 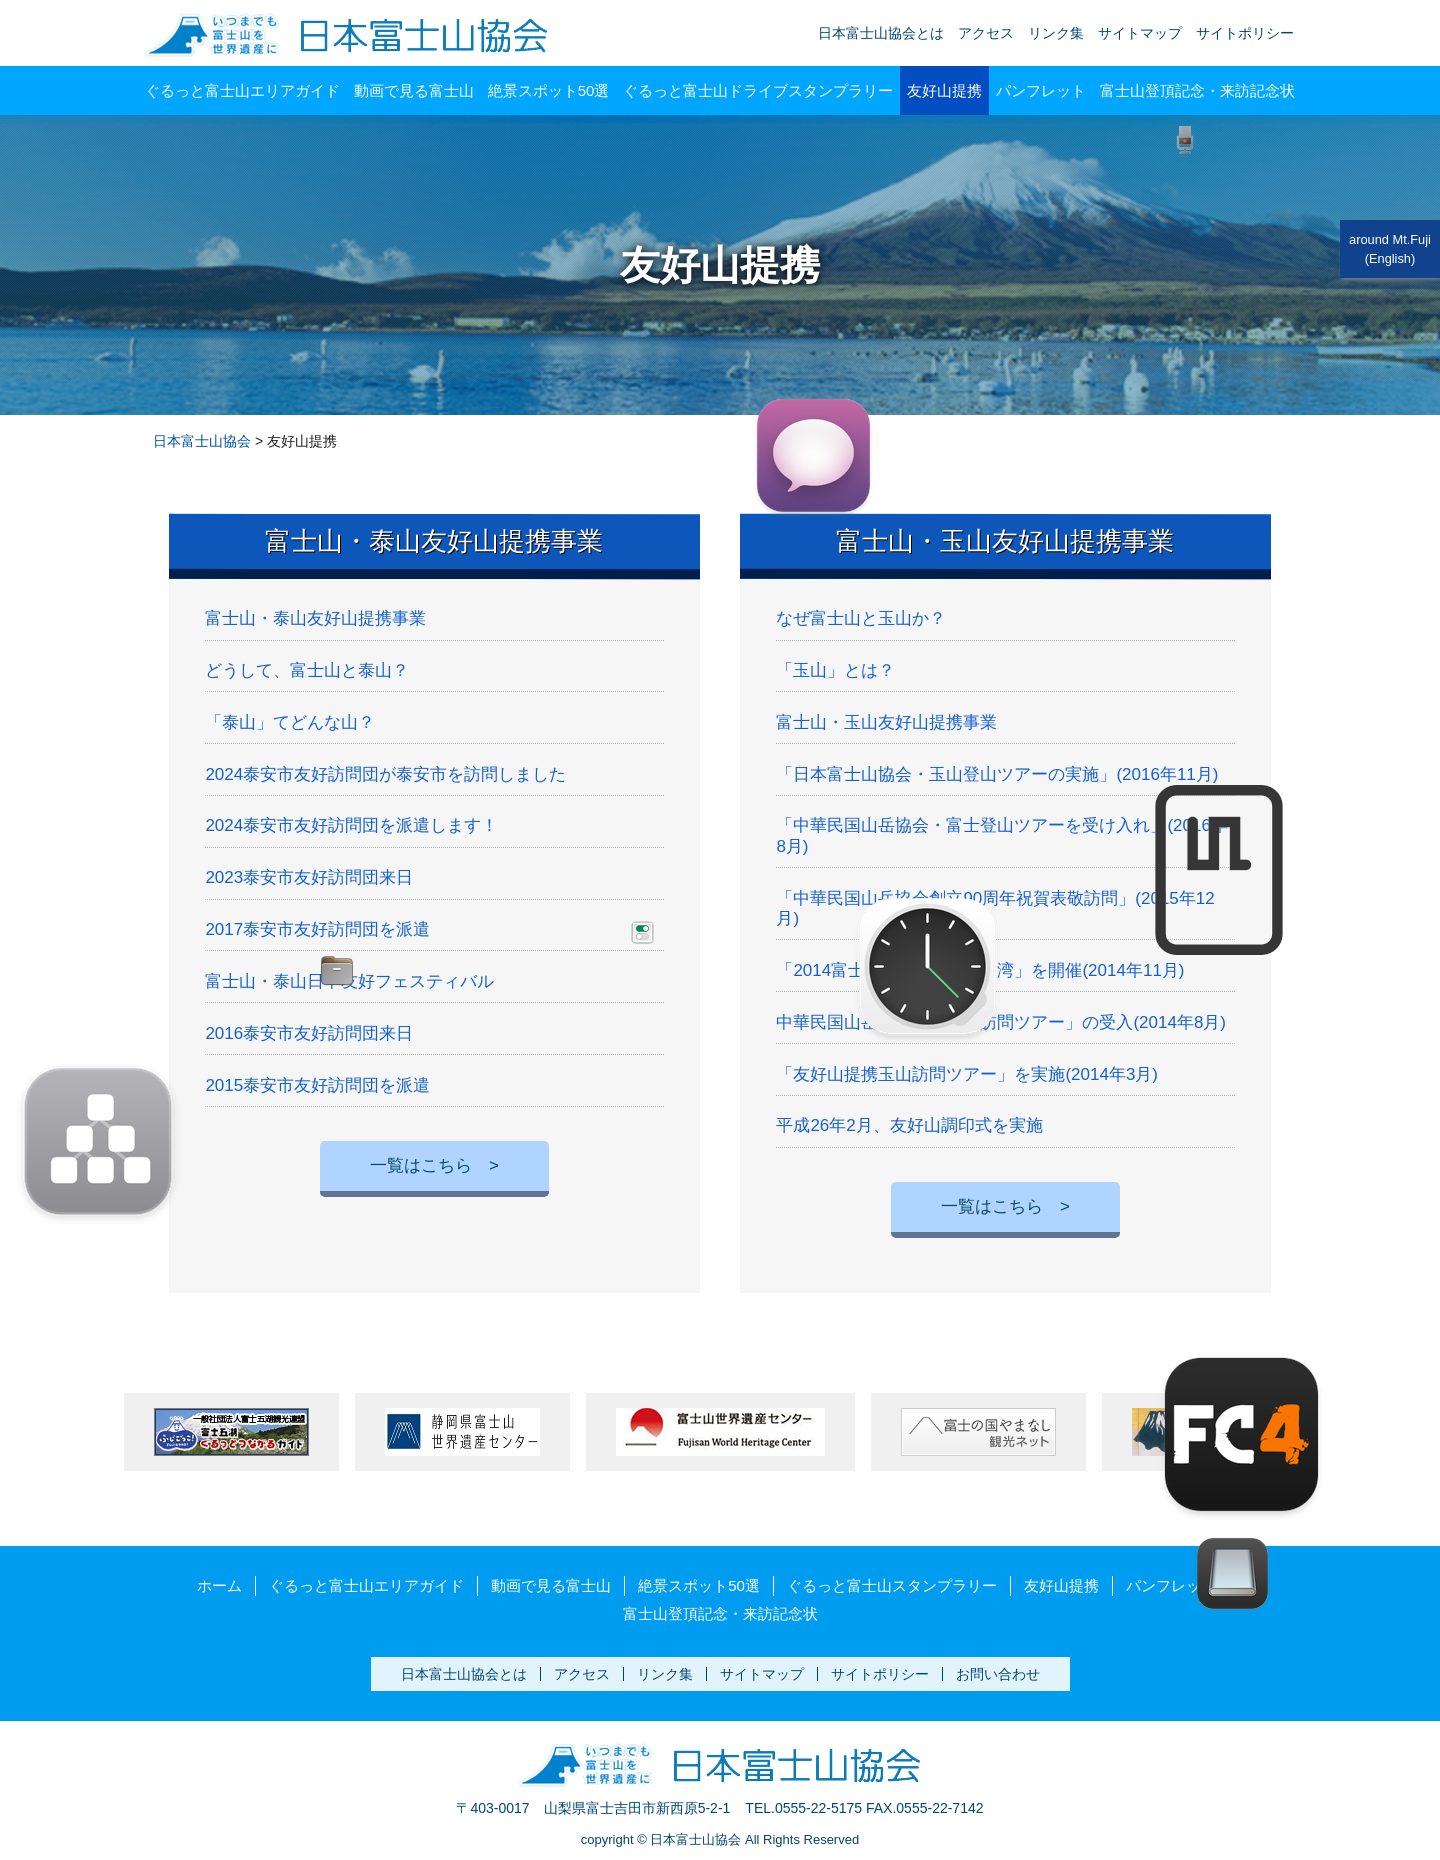 What do you see at coordinates (98, 1144) in the screenshot?
I see `view connected devices hierarchy` at bounding box center [98, 1144].